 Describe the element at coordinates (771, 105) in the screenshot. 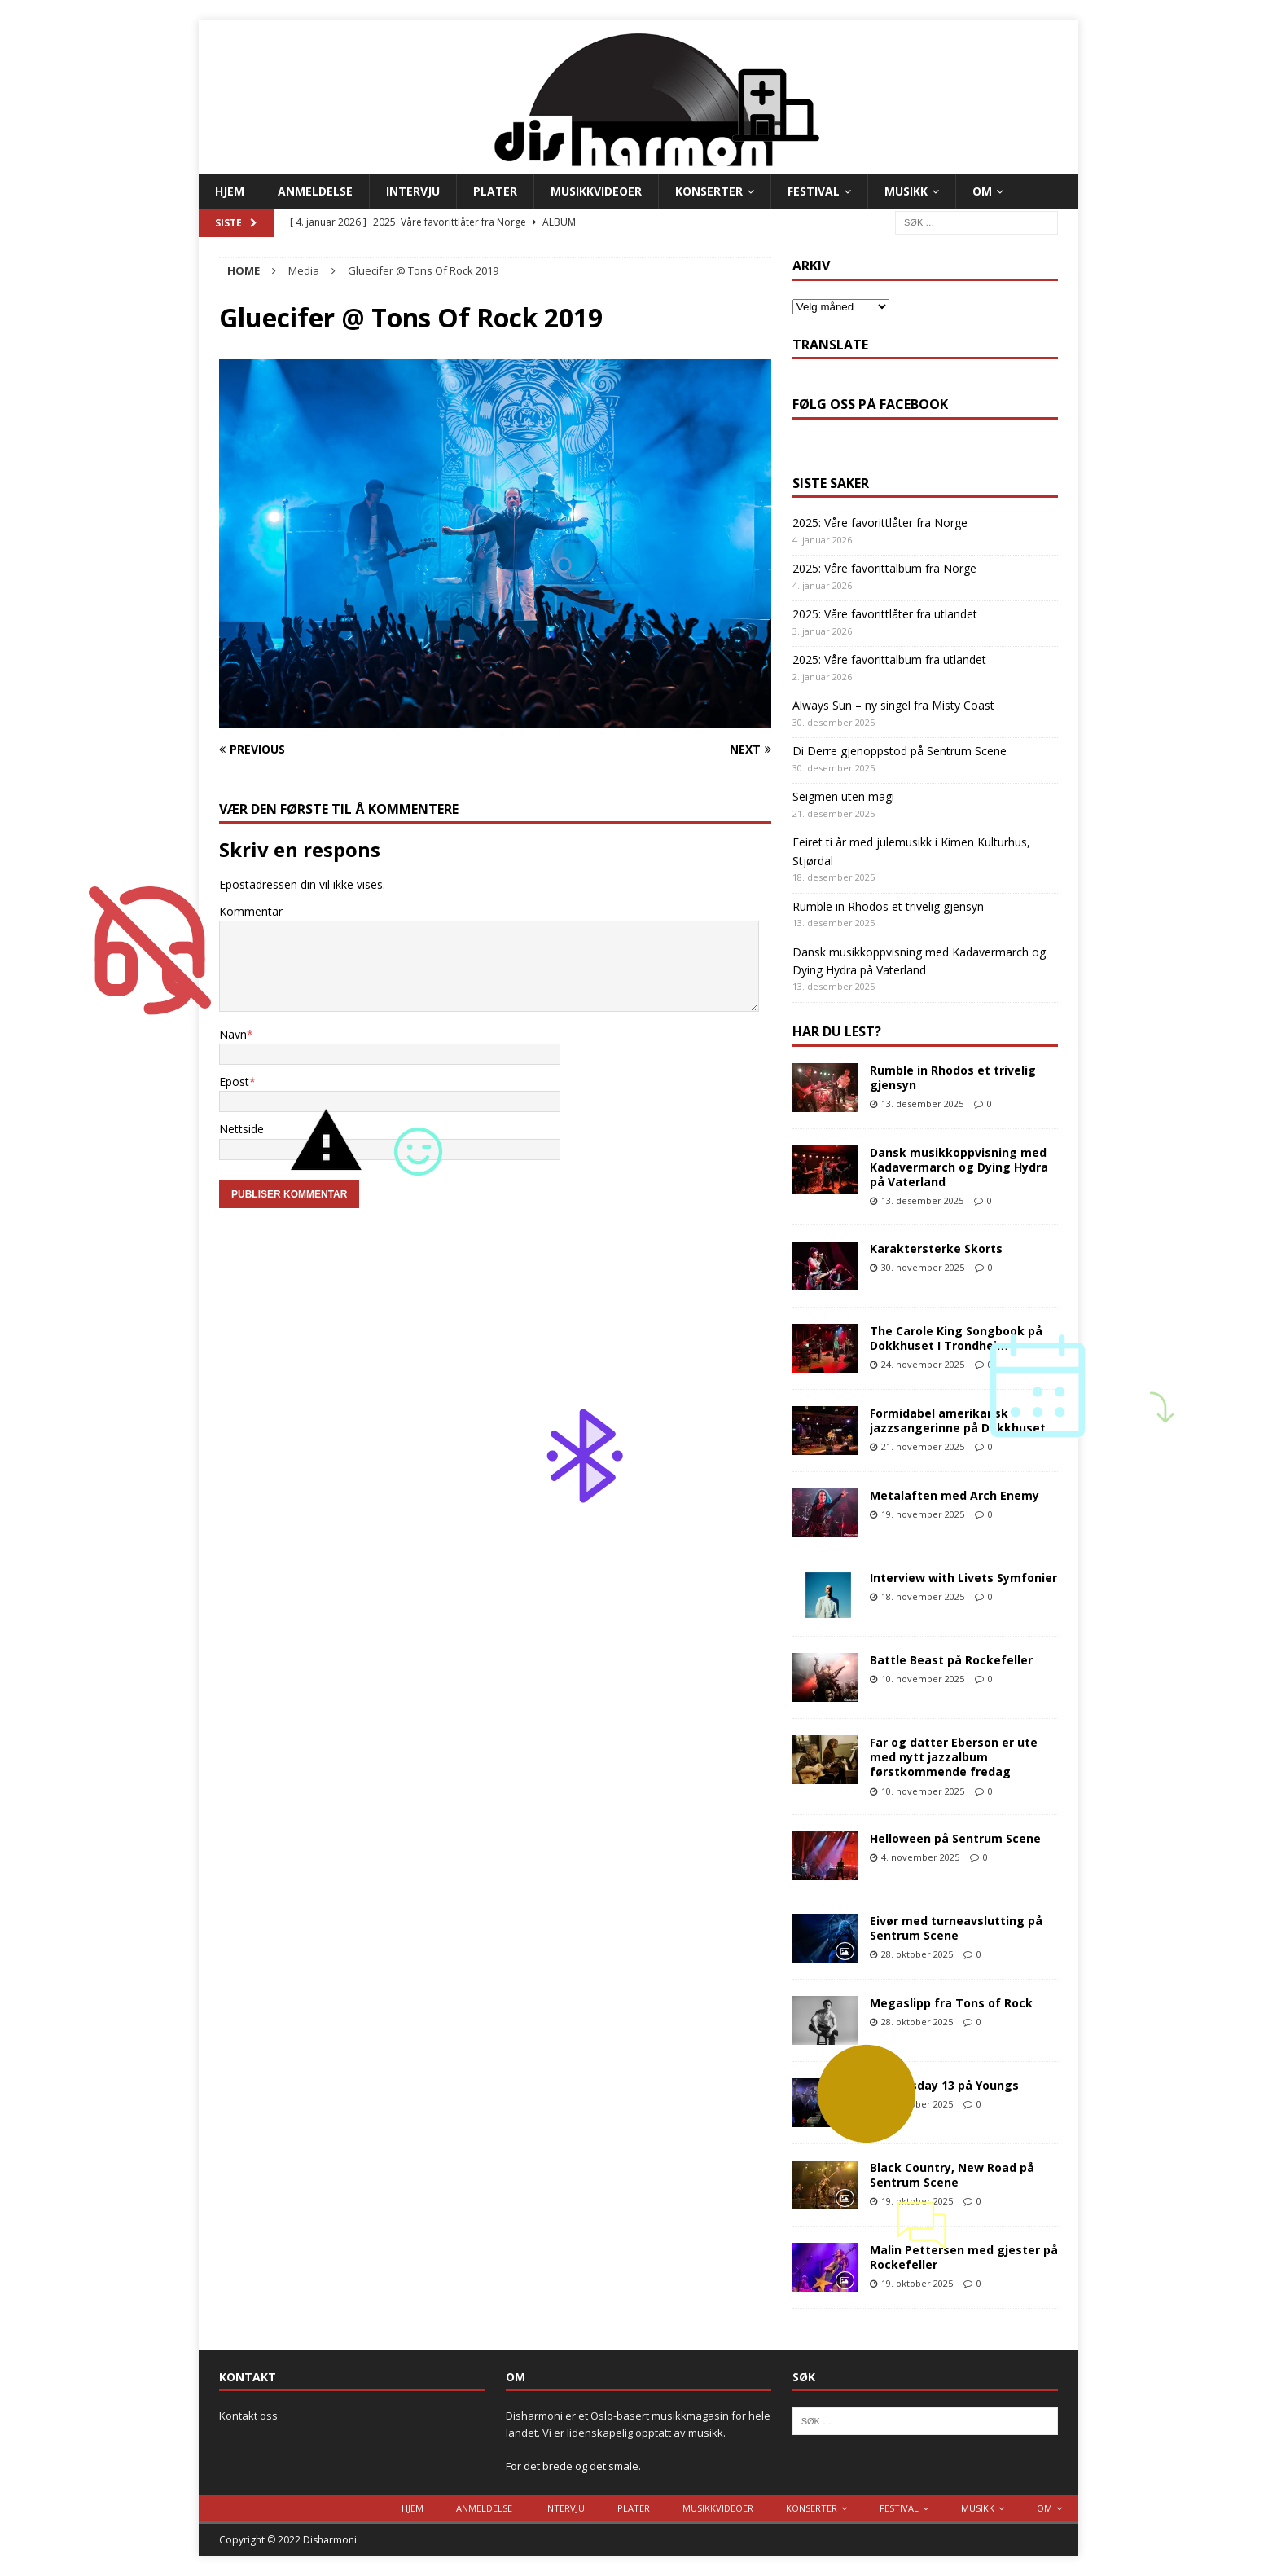

I see `find nearby hospitals or medical facilities` at that location.